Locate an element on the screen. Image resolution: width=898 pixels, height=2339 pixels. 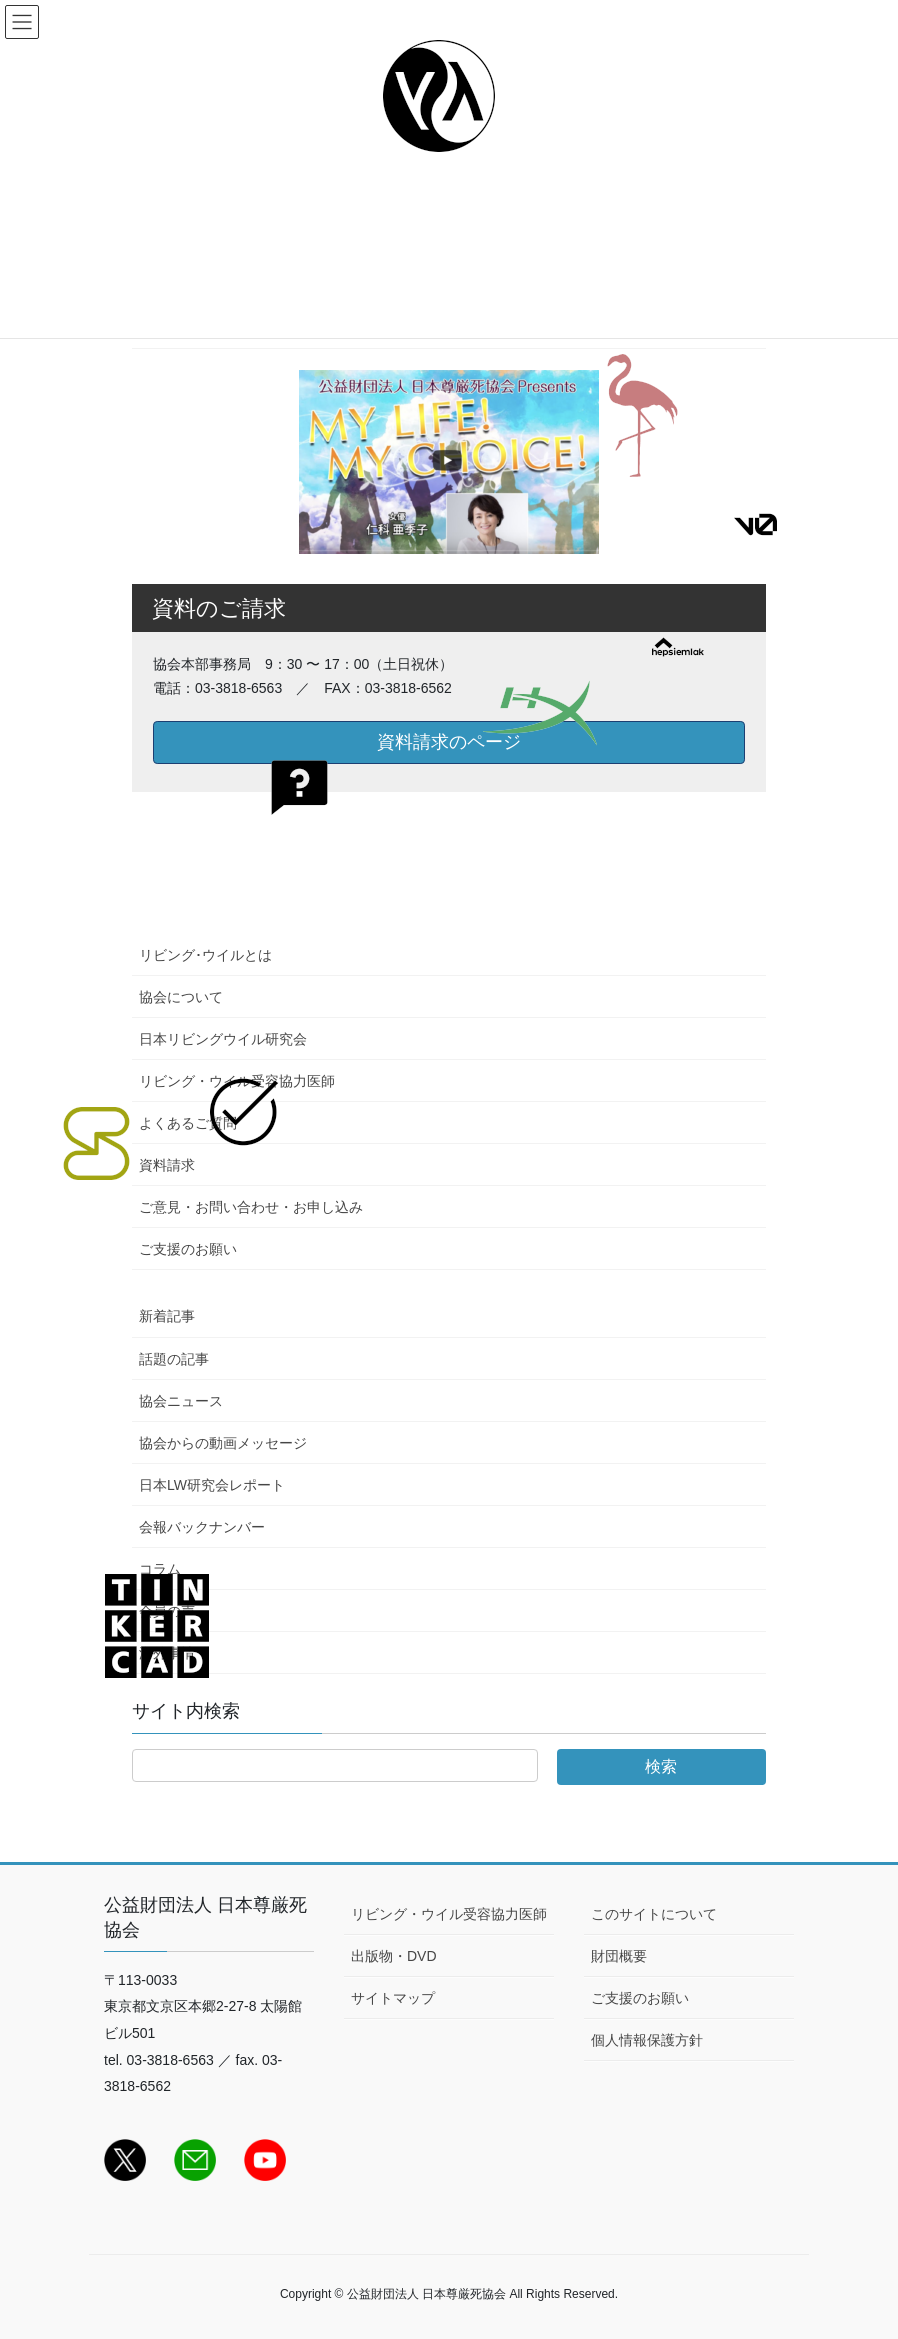
open tinkercad 3d design application is located at coordinates (157, 1626).